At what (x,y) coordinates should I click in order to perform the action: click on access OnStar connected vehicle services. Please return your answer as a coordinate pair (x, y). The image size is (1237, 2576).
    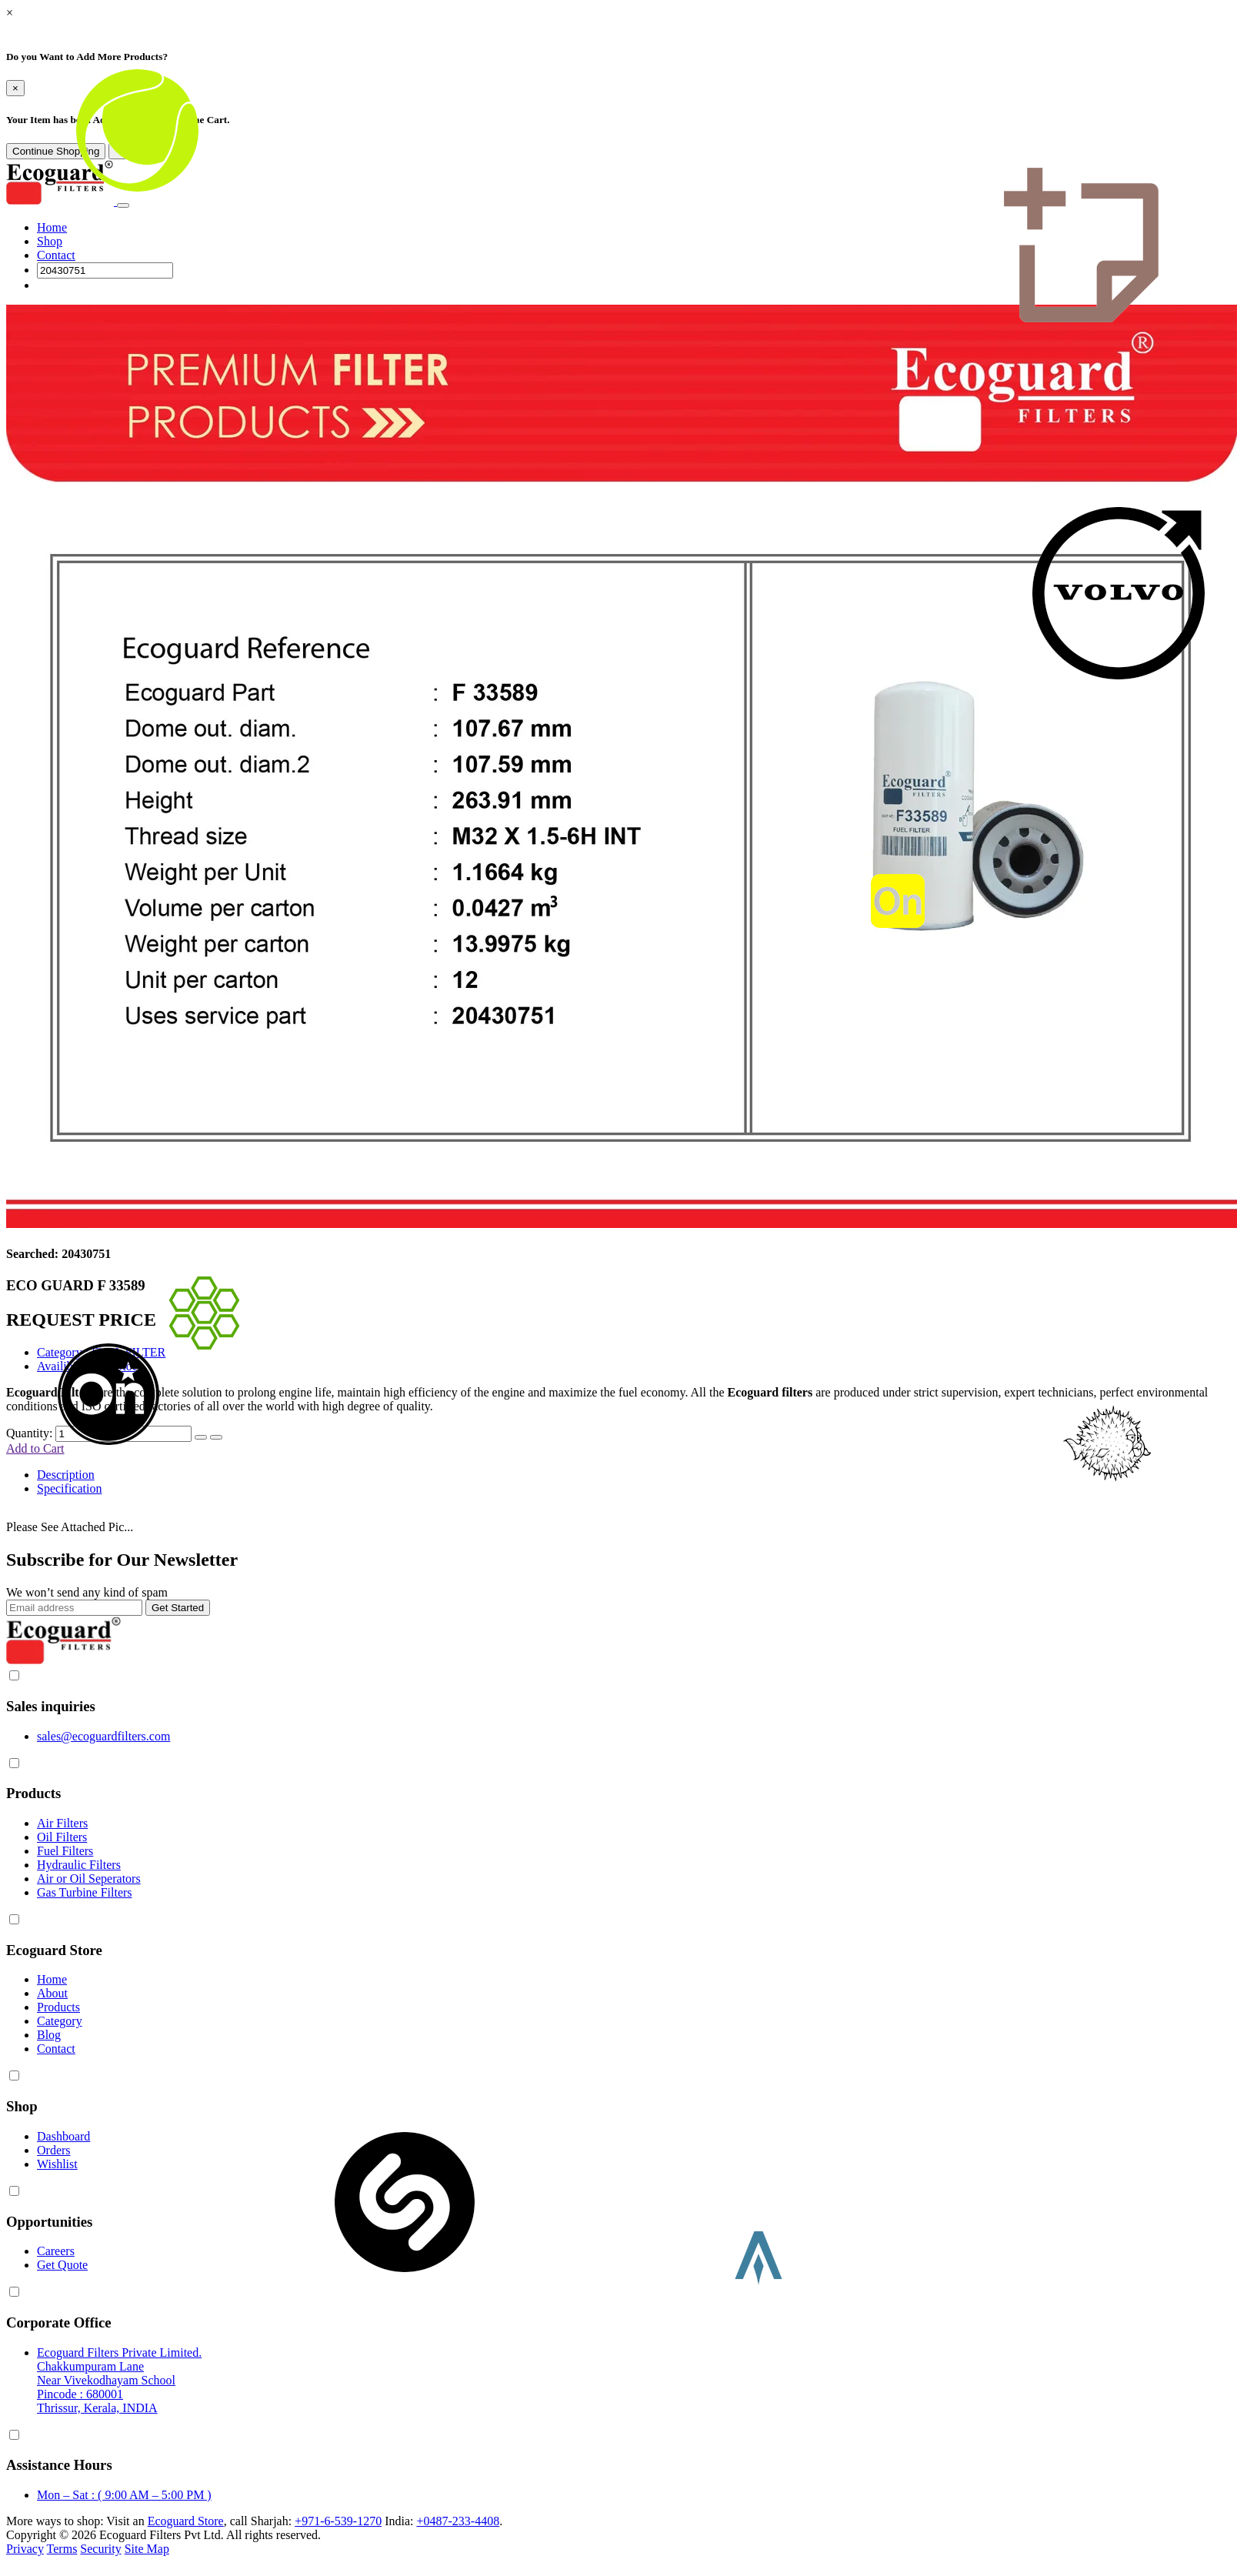
    Looking at the image, I should click on (108, 1394).